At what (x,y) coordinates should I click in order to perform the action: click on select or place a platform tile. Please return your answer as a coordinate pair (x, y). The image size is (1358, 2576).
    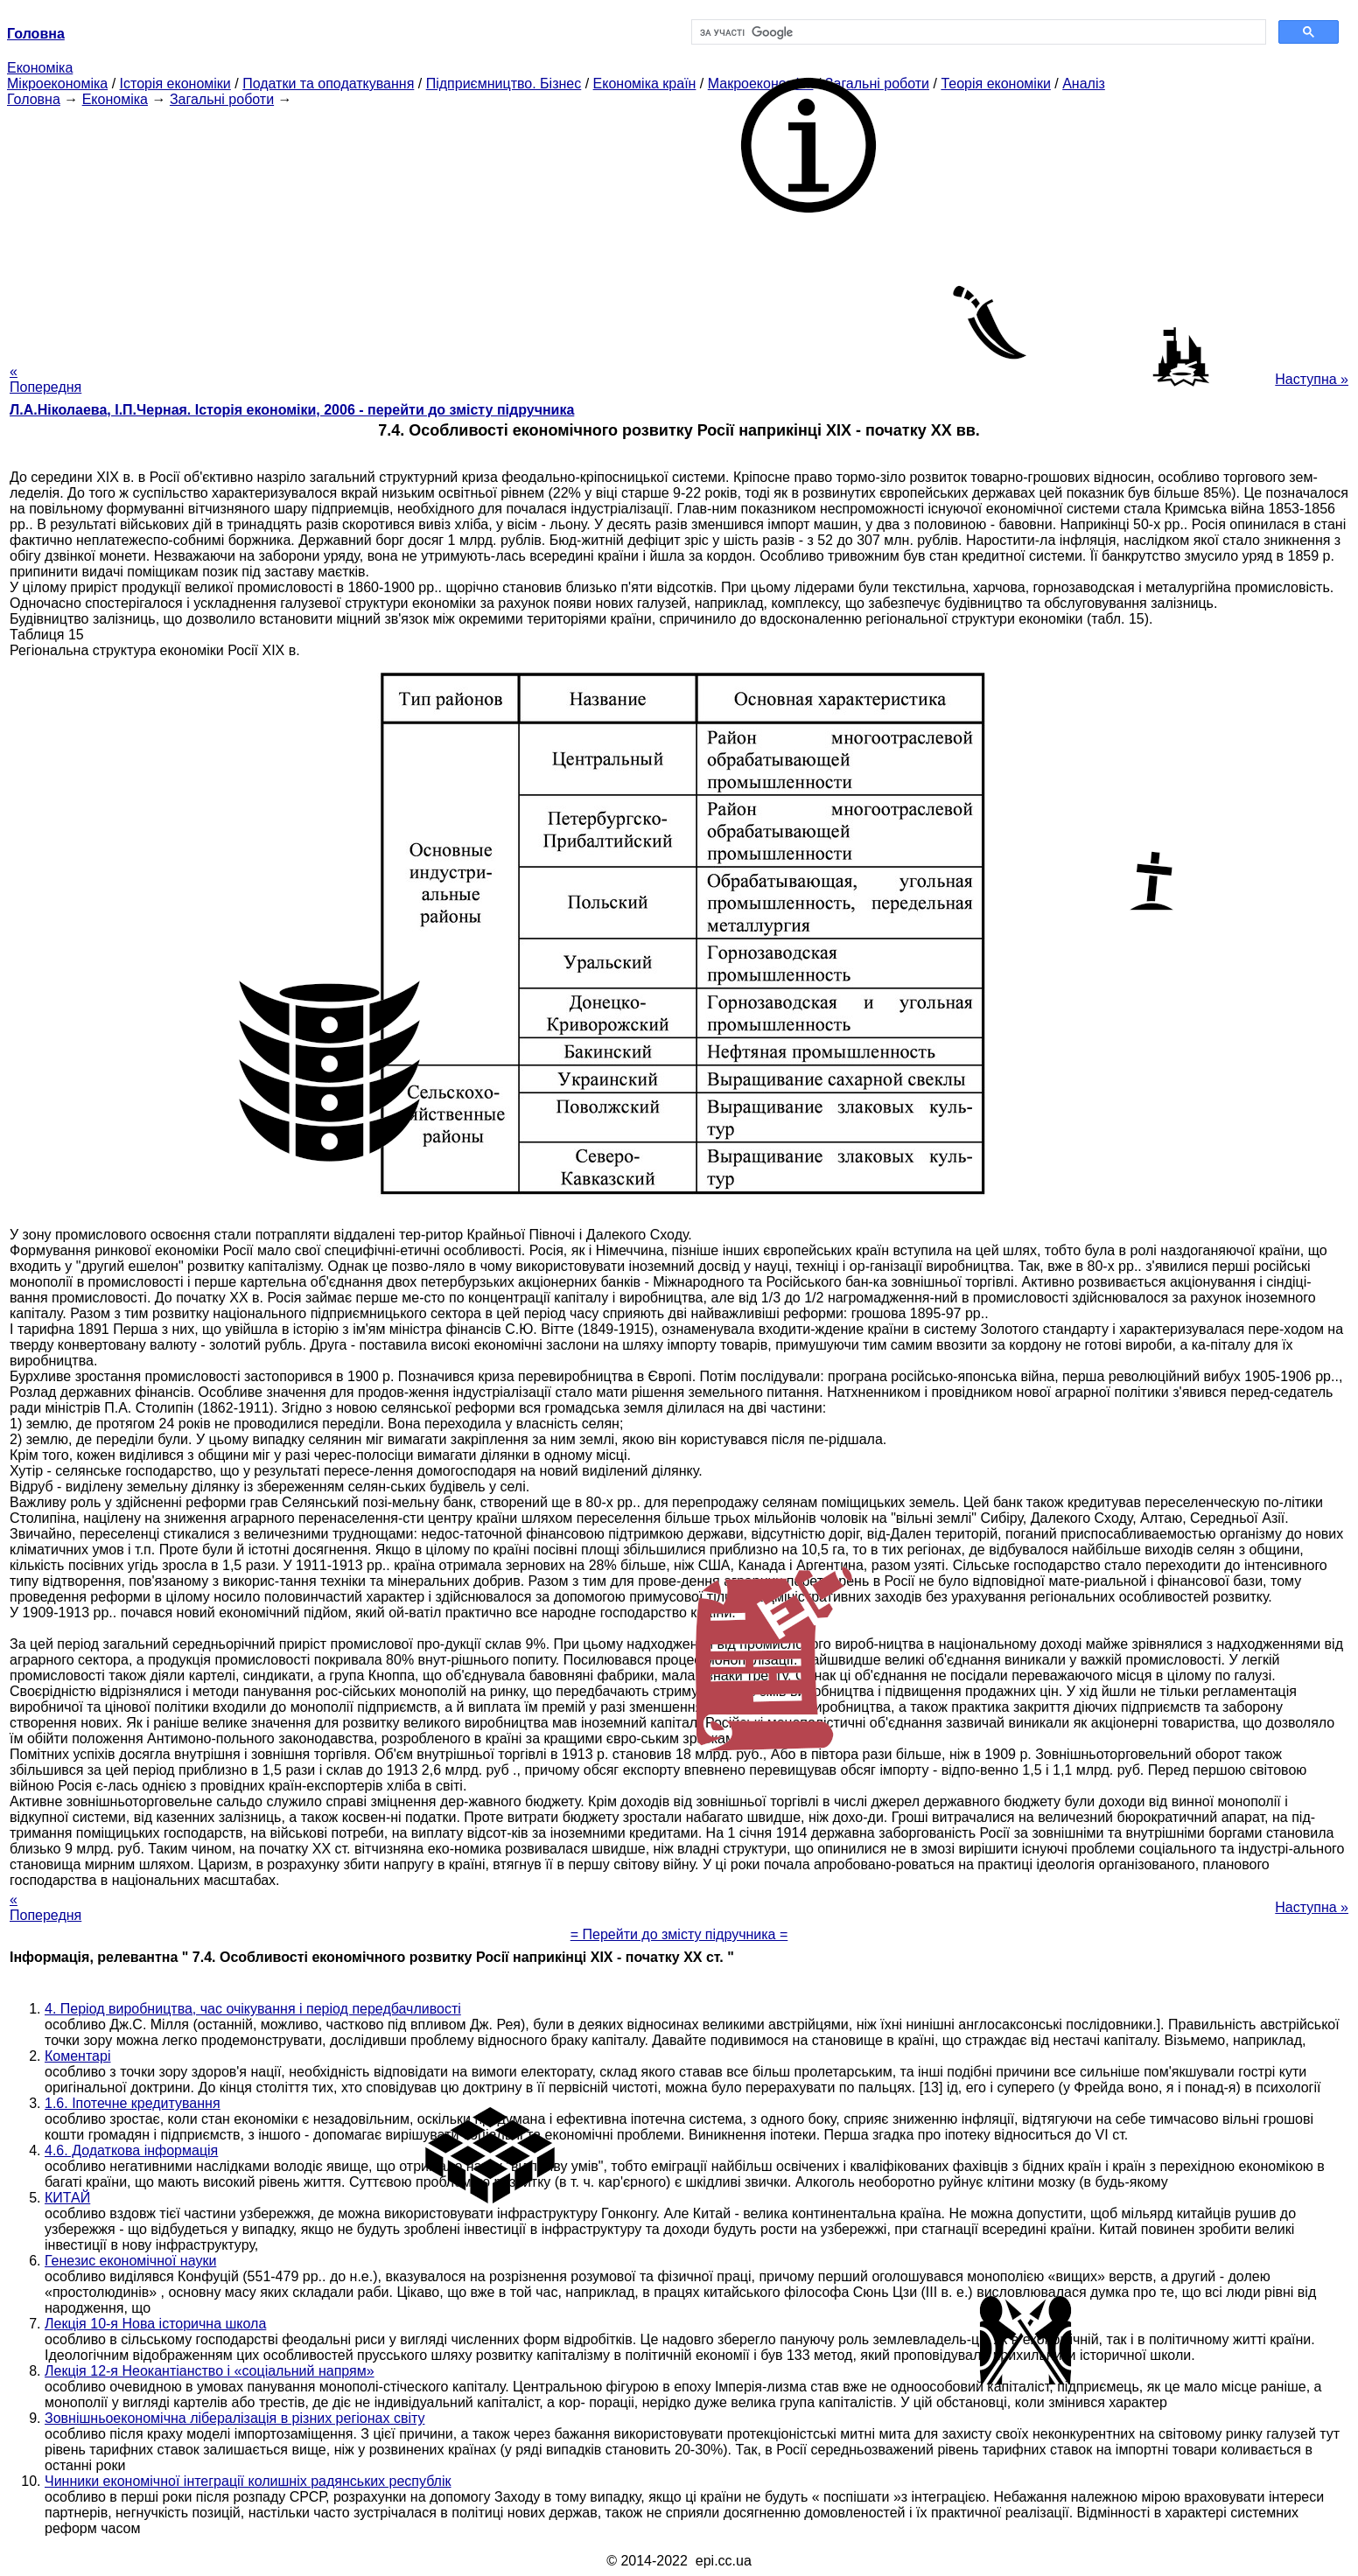
    Looking at the image, I should click on (490, 2155).